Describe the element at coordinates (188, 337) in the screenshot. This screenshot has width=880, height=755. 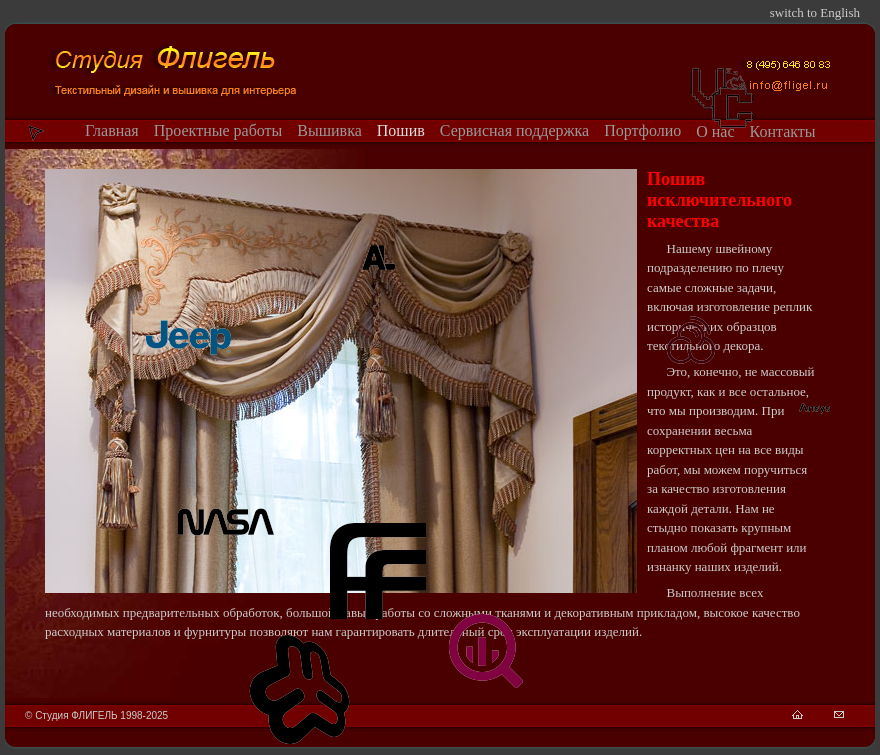
I see `Jeep brand logo` at that location.